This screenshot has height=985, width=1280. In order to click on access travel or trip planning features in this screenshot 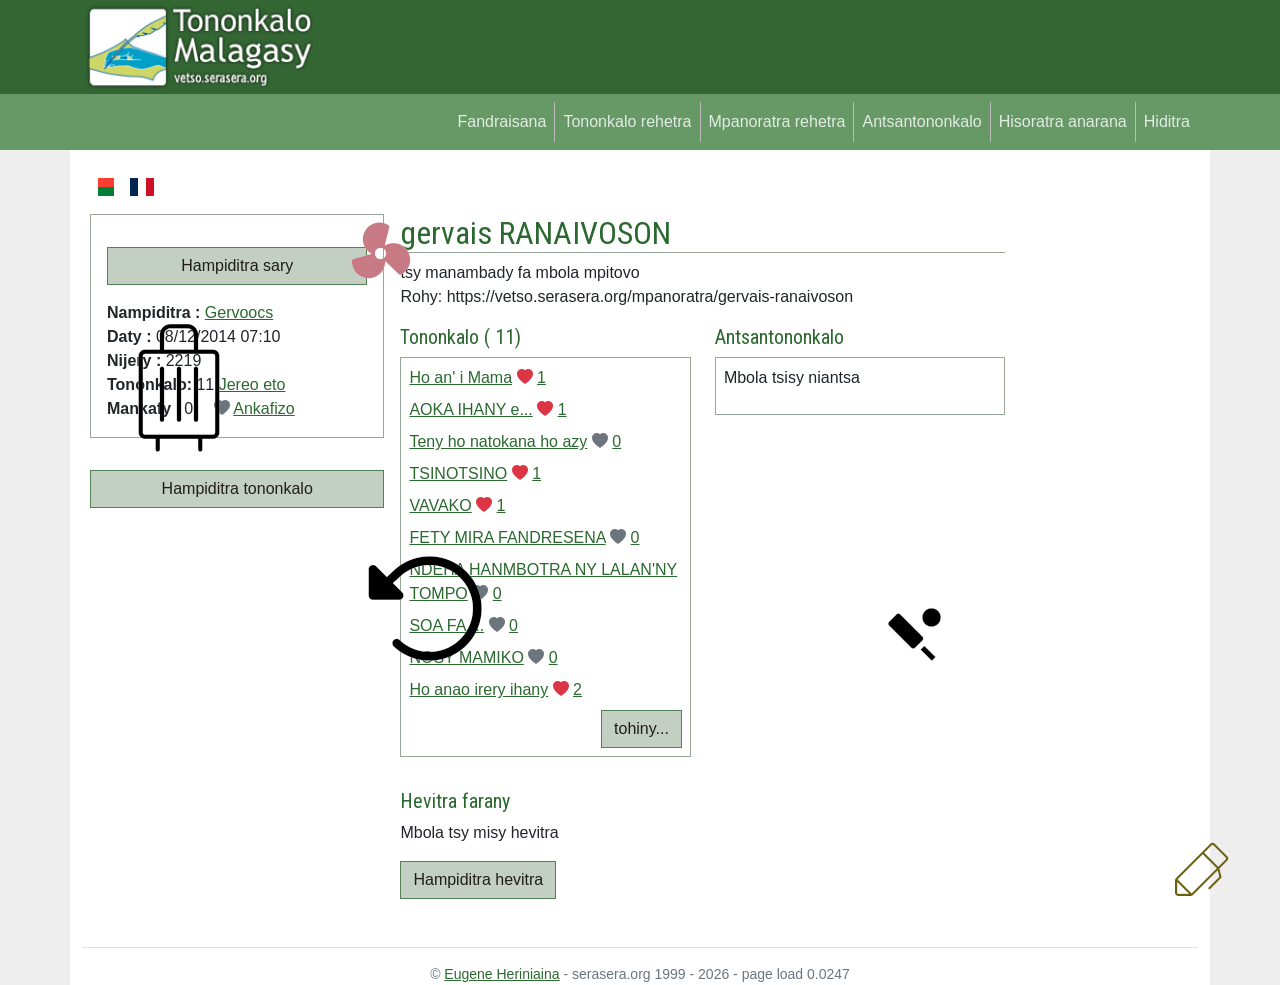, I will do `click(179, 390)`.